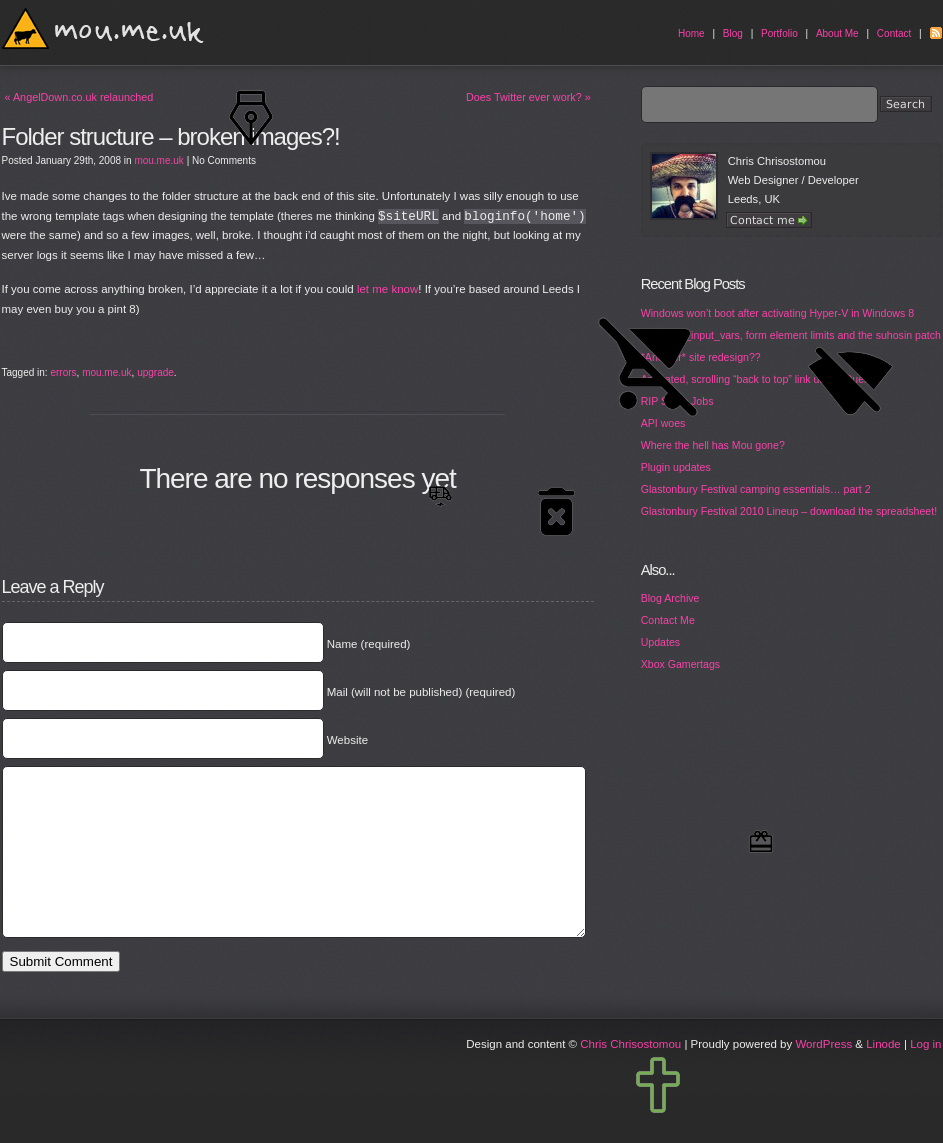 The width and height of the screenshot is (943, 1143). I want to click on redeem a gift card or promotional code, so click(761, 842).